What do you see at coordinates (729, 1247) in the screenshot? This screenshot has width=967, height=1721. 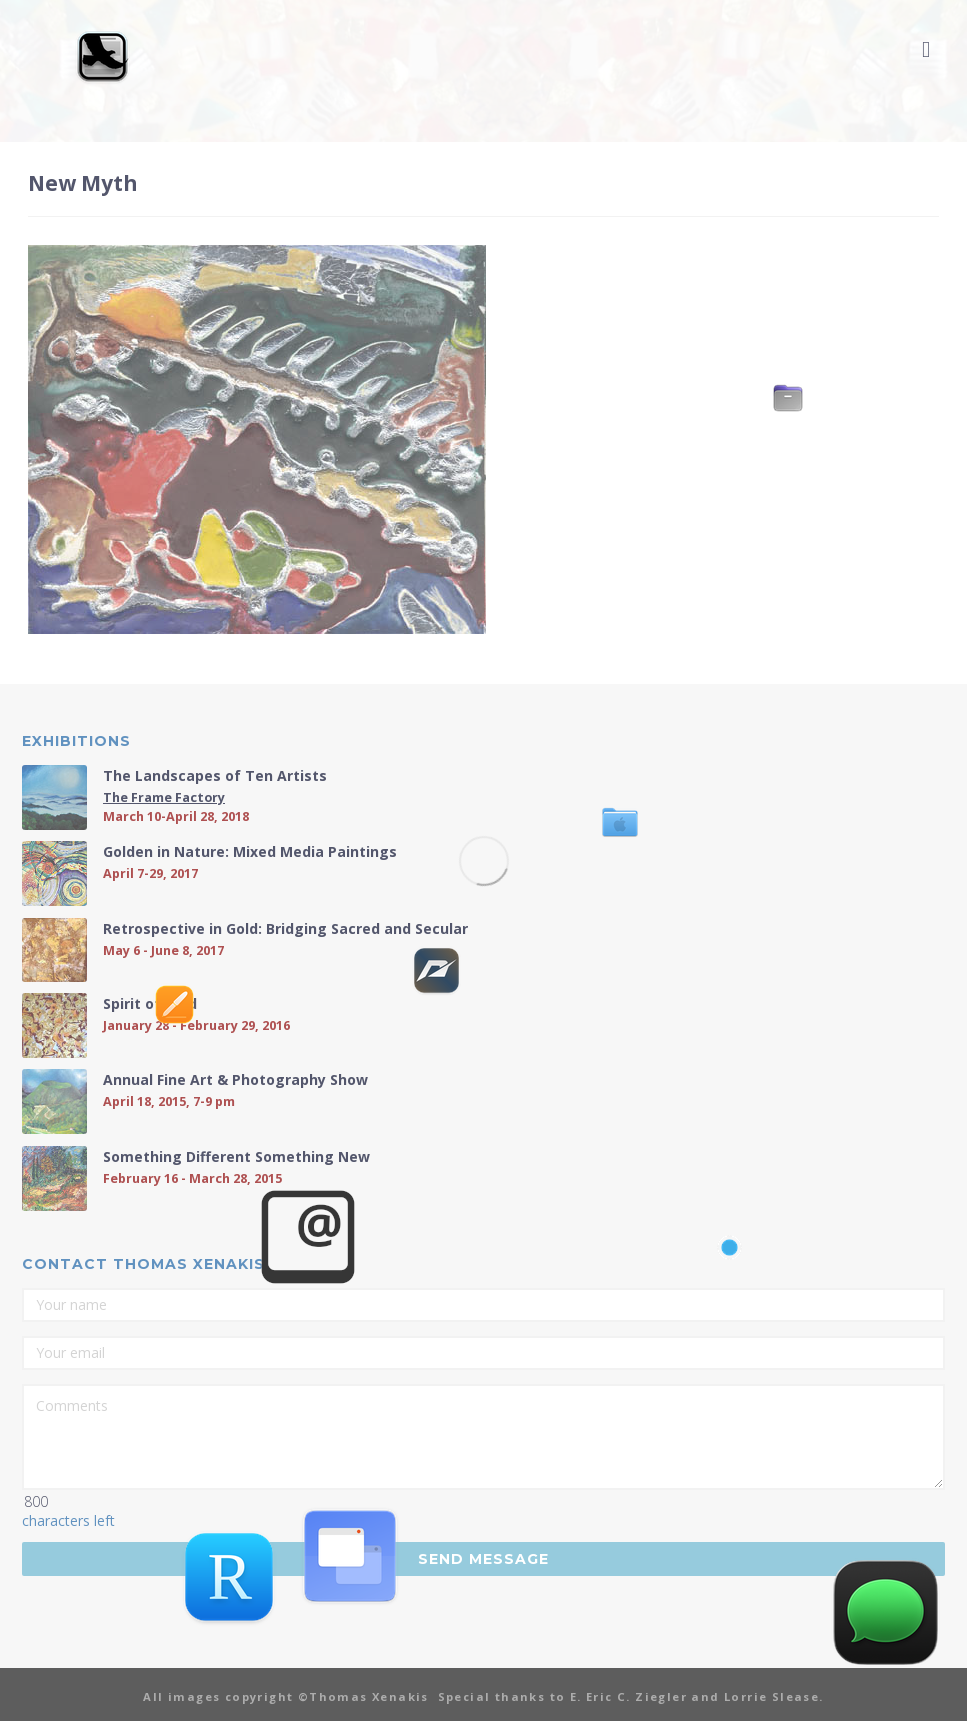 I see `indicates an active process or task in progress` at bounding box center [729, 1247].